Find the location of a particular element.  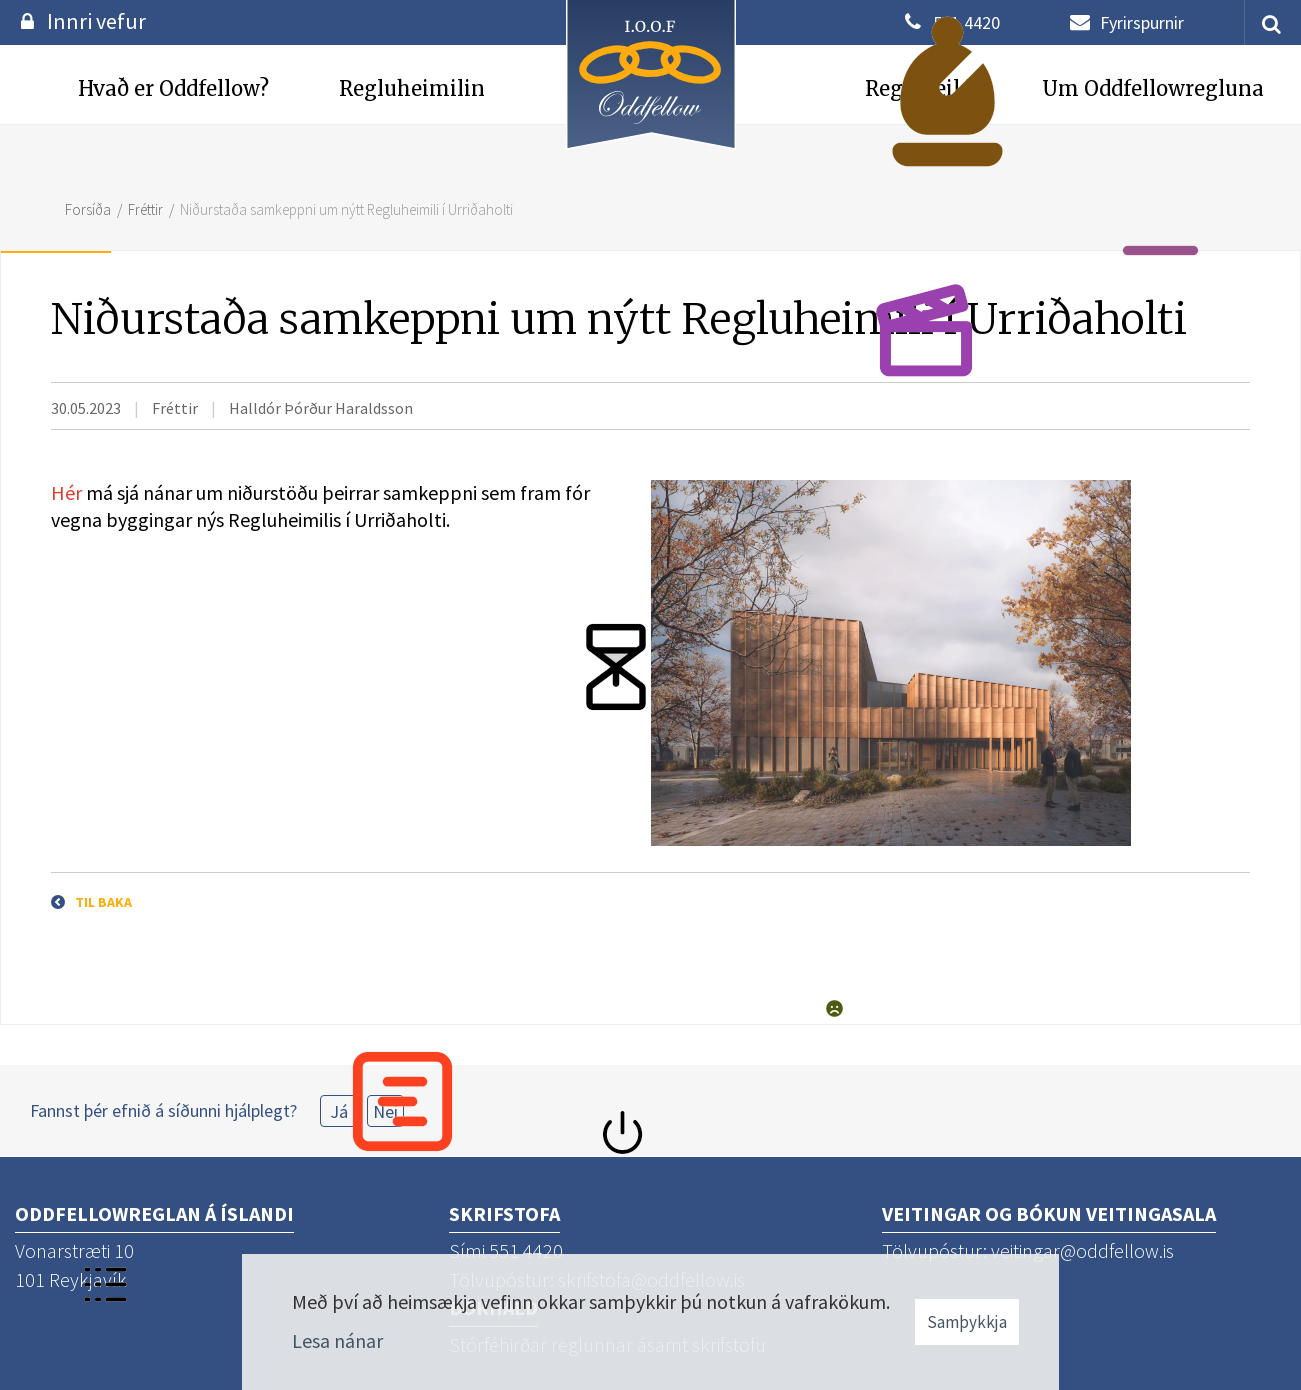

submit negative feedback or rating is located at coordinates (834, 1008).